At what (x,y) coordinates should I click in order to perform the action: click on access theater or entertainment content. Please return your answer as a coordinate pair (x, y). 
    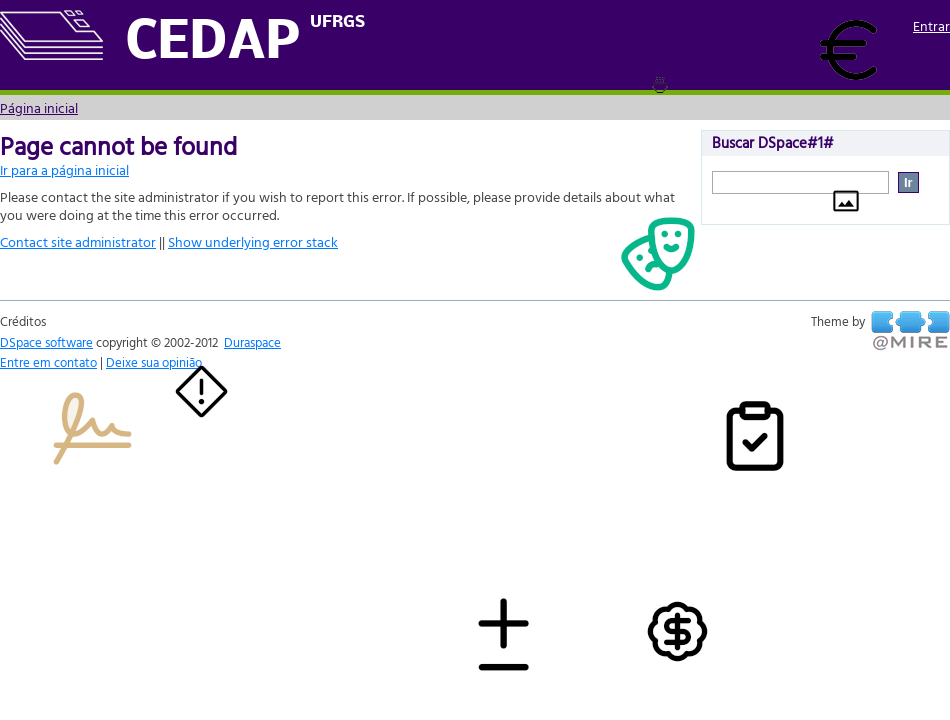
    Looking at the image, I should click on (658, 254).